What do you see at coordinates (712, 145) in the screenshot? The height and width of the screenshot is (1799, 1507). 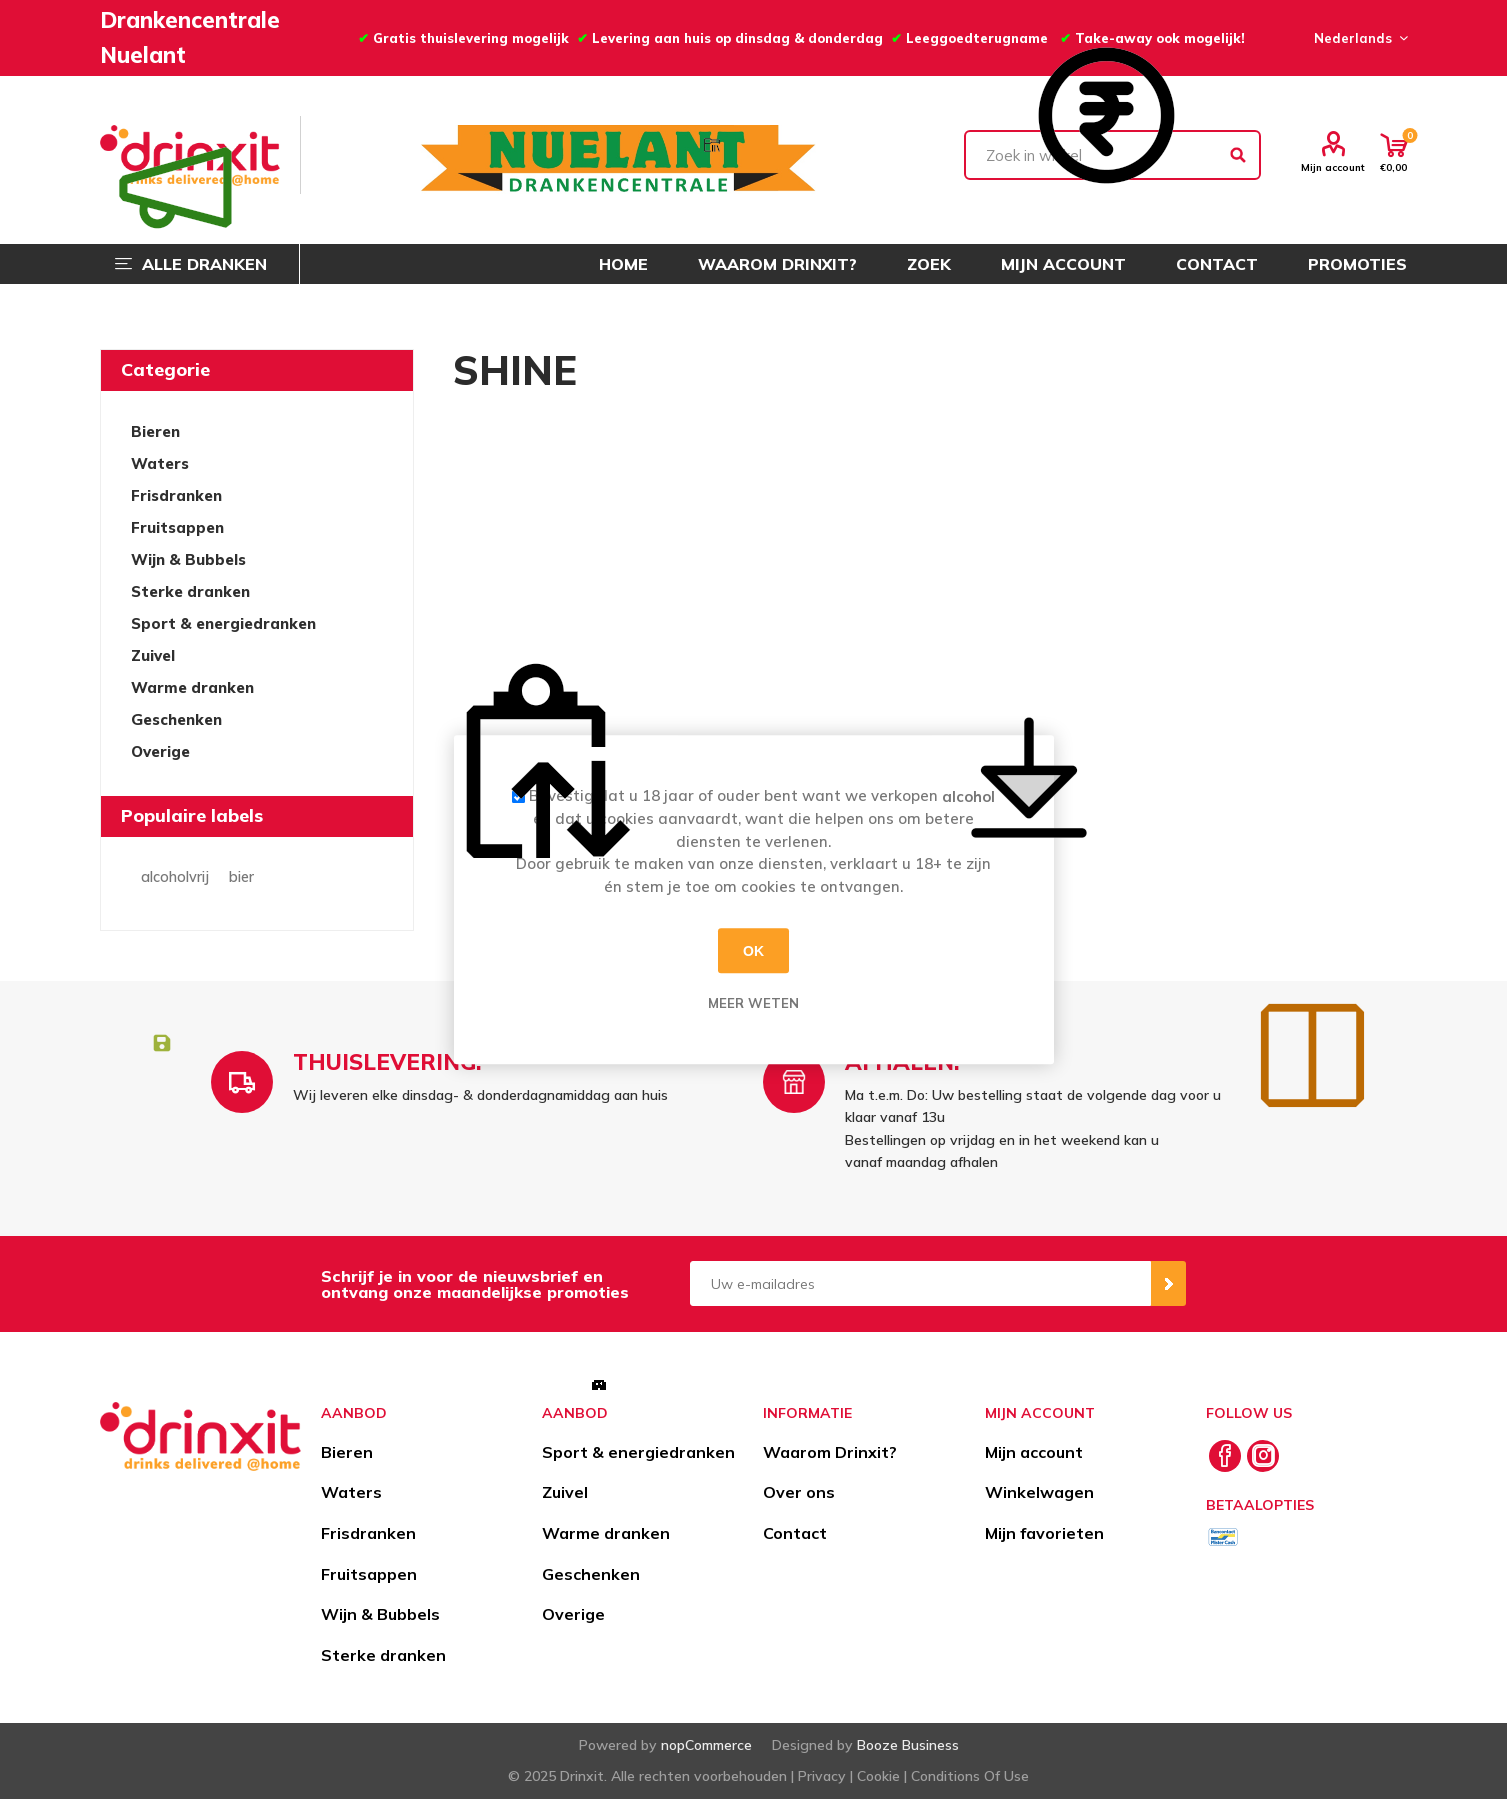 I see `open the library folder` at bounding box center [712, 145].